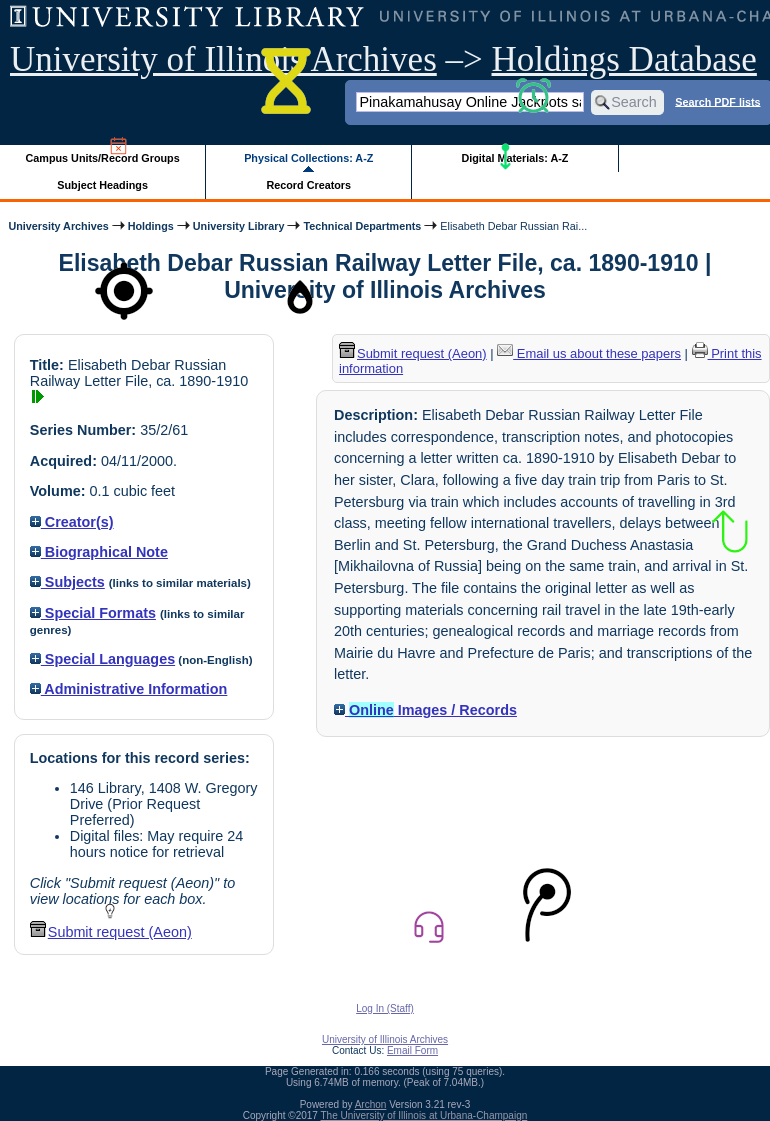 The height and width of the screenshot is (1121, 770). I want to click on contact customer support, so click(429, 926).